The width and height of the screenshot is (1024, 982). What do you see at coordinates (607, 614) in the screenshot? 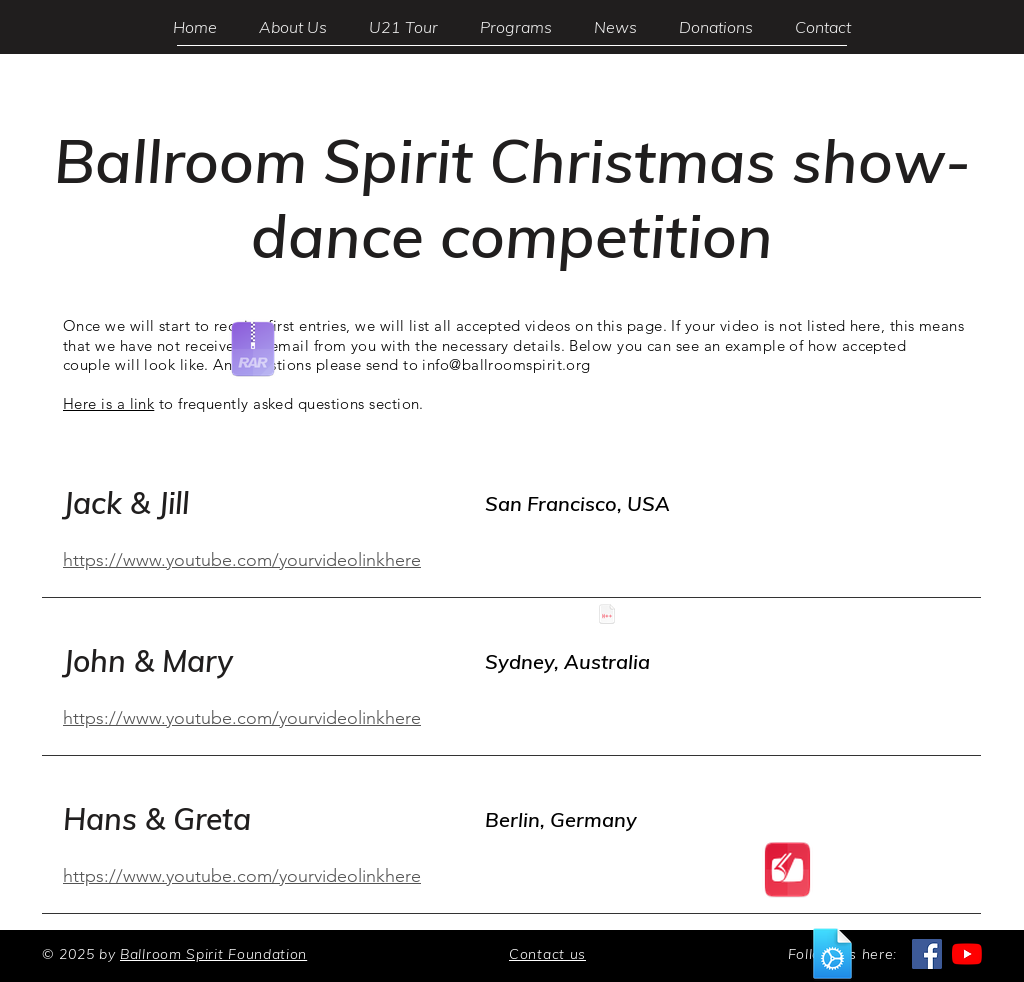
I see `c++ header file` at bounding box center [607, 614].